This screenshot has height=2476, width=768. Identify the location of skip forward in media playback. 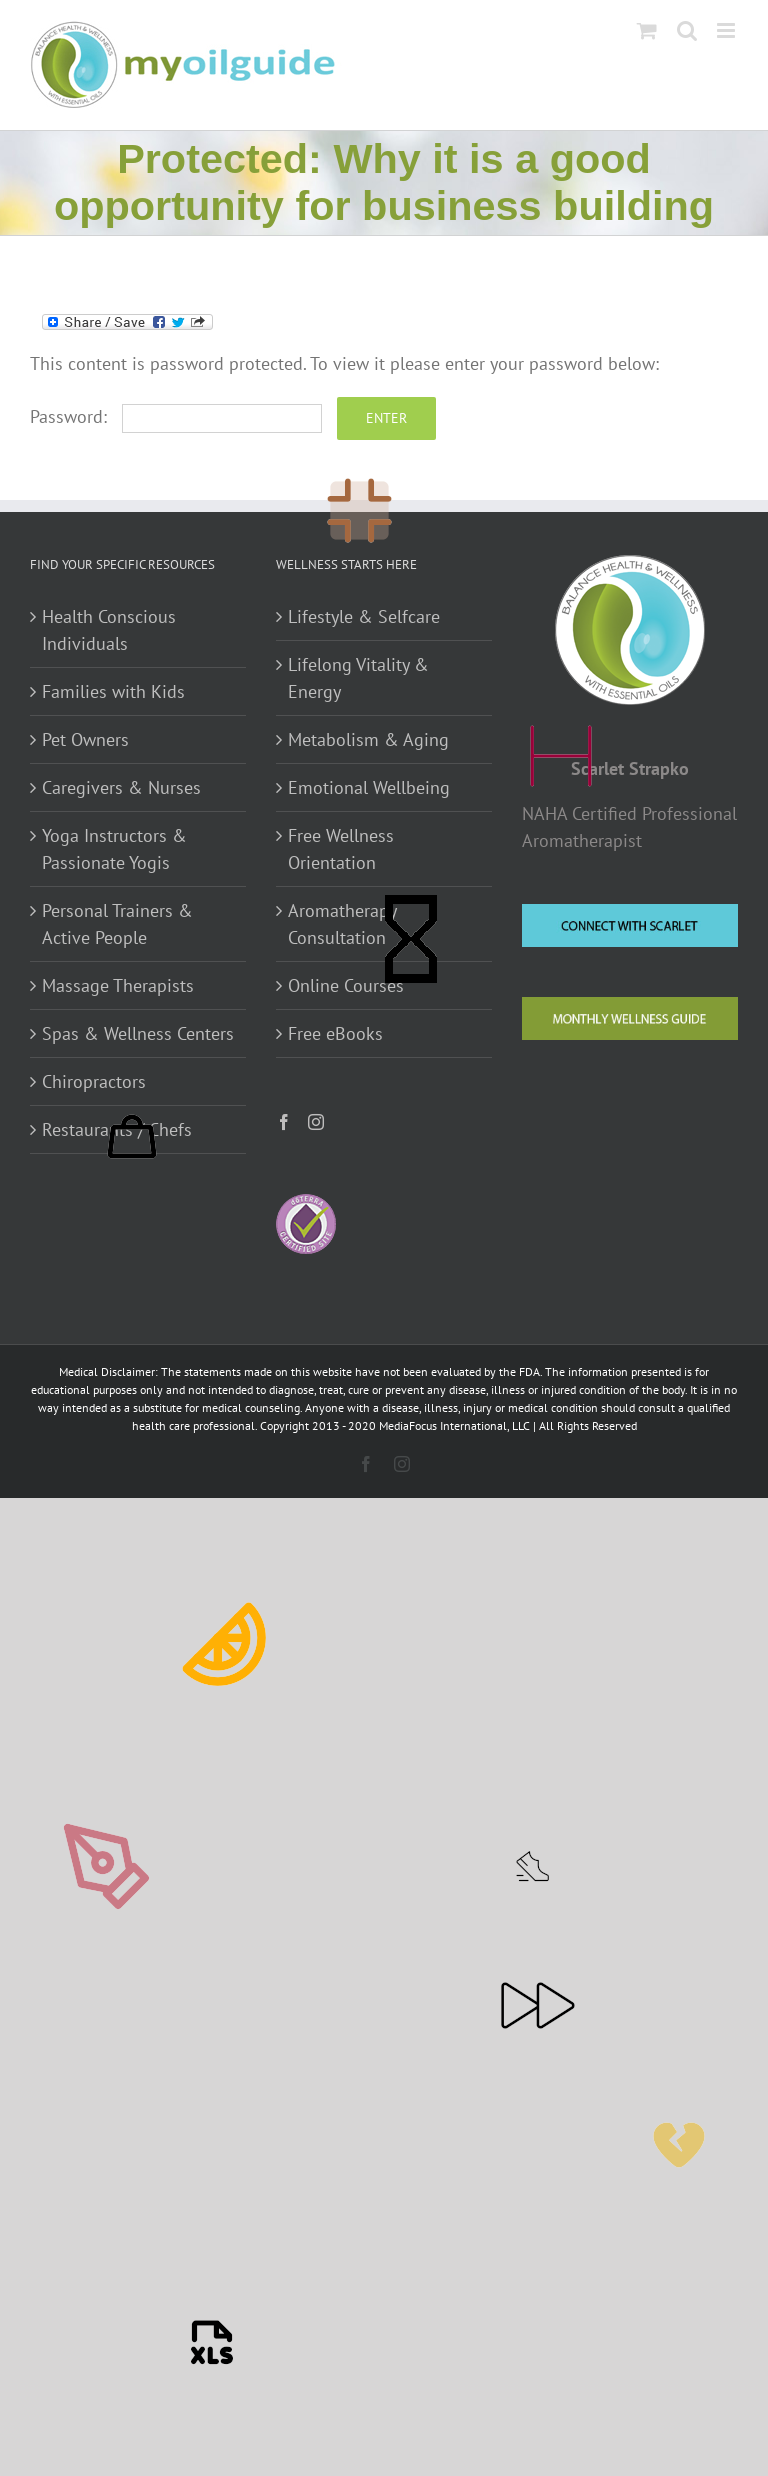
(532, 2005).